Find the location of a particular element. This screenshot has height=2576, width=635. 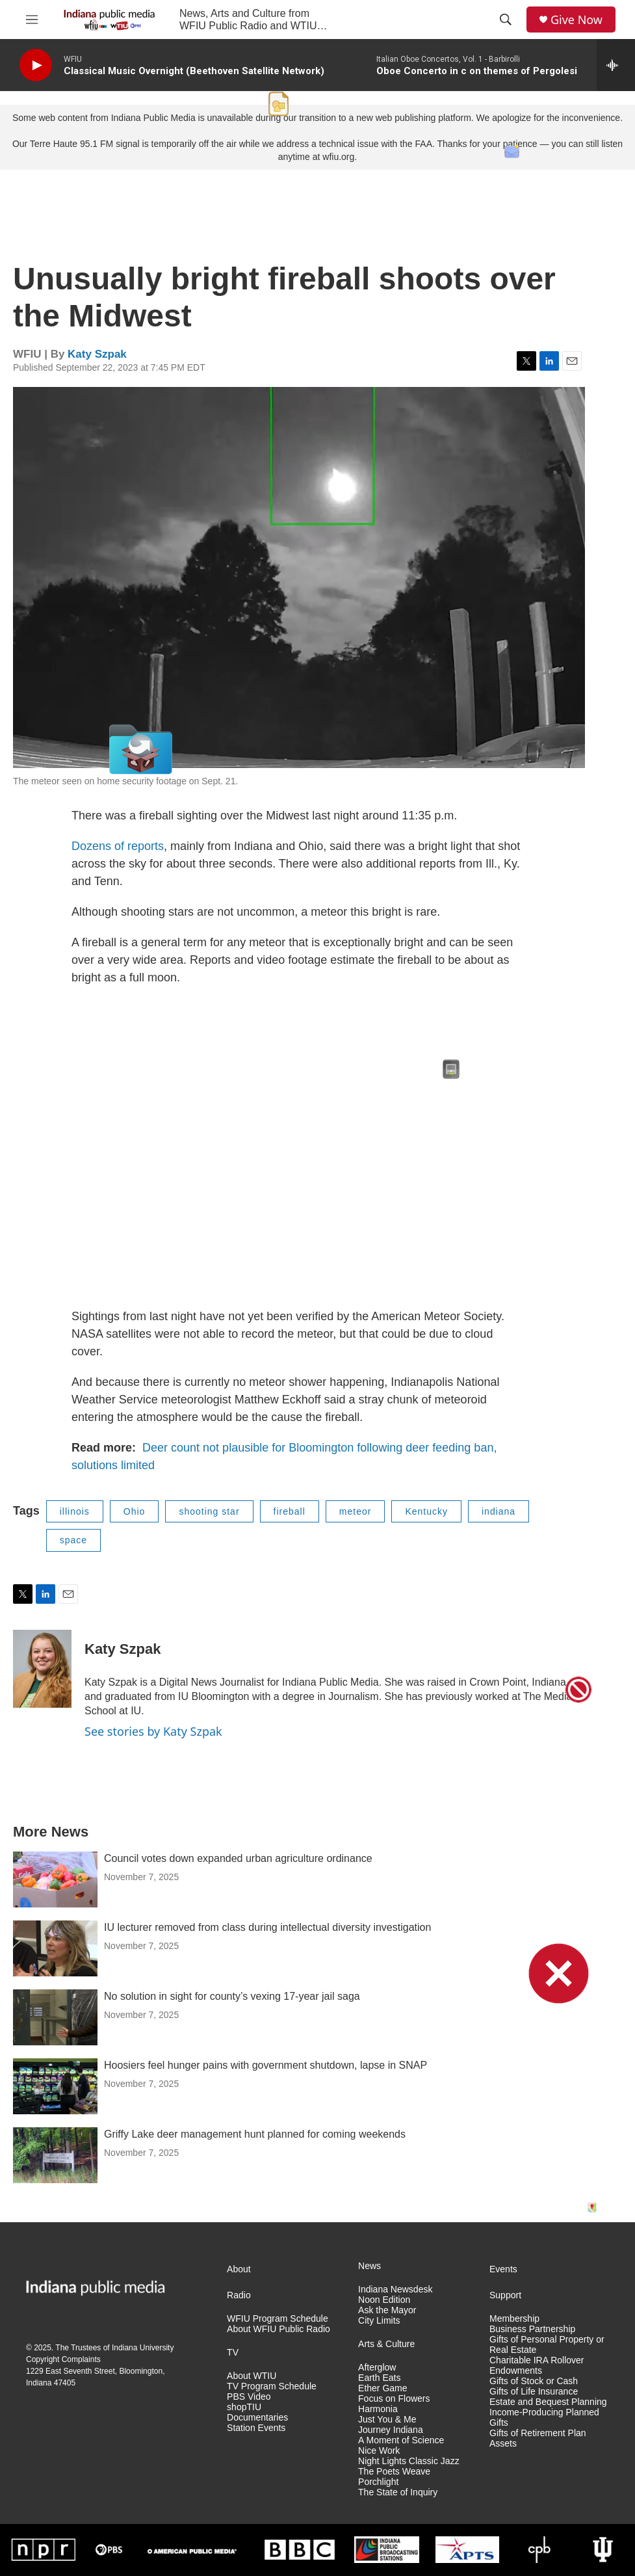

folder containing portableapps packages is located at coordinates (140, 751).